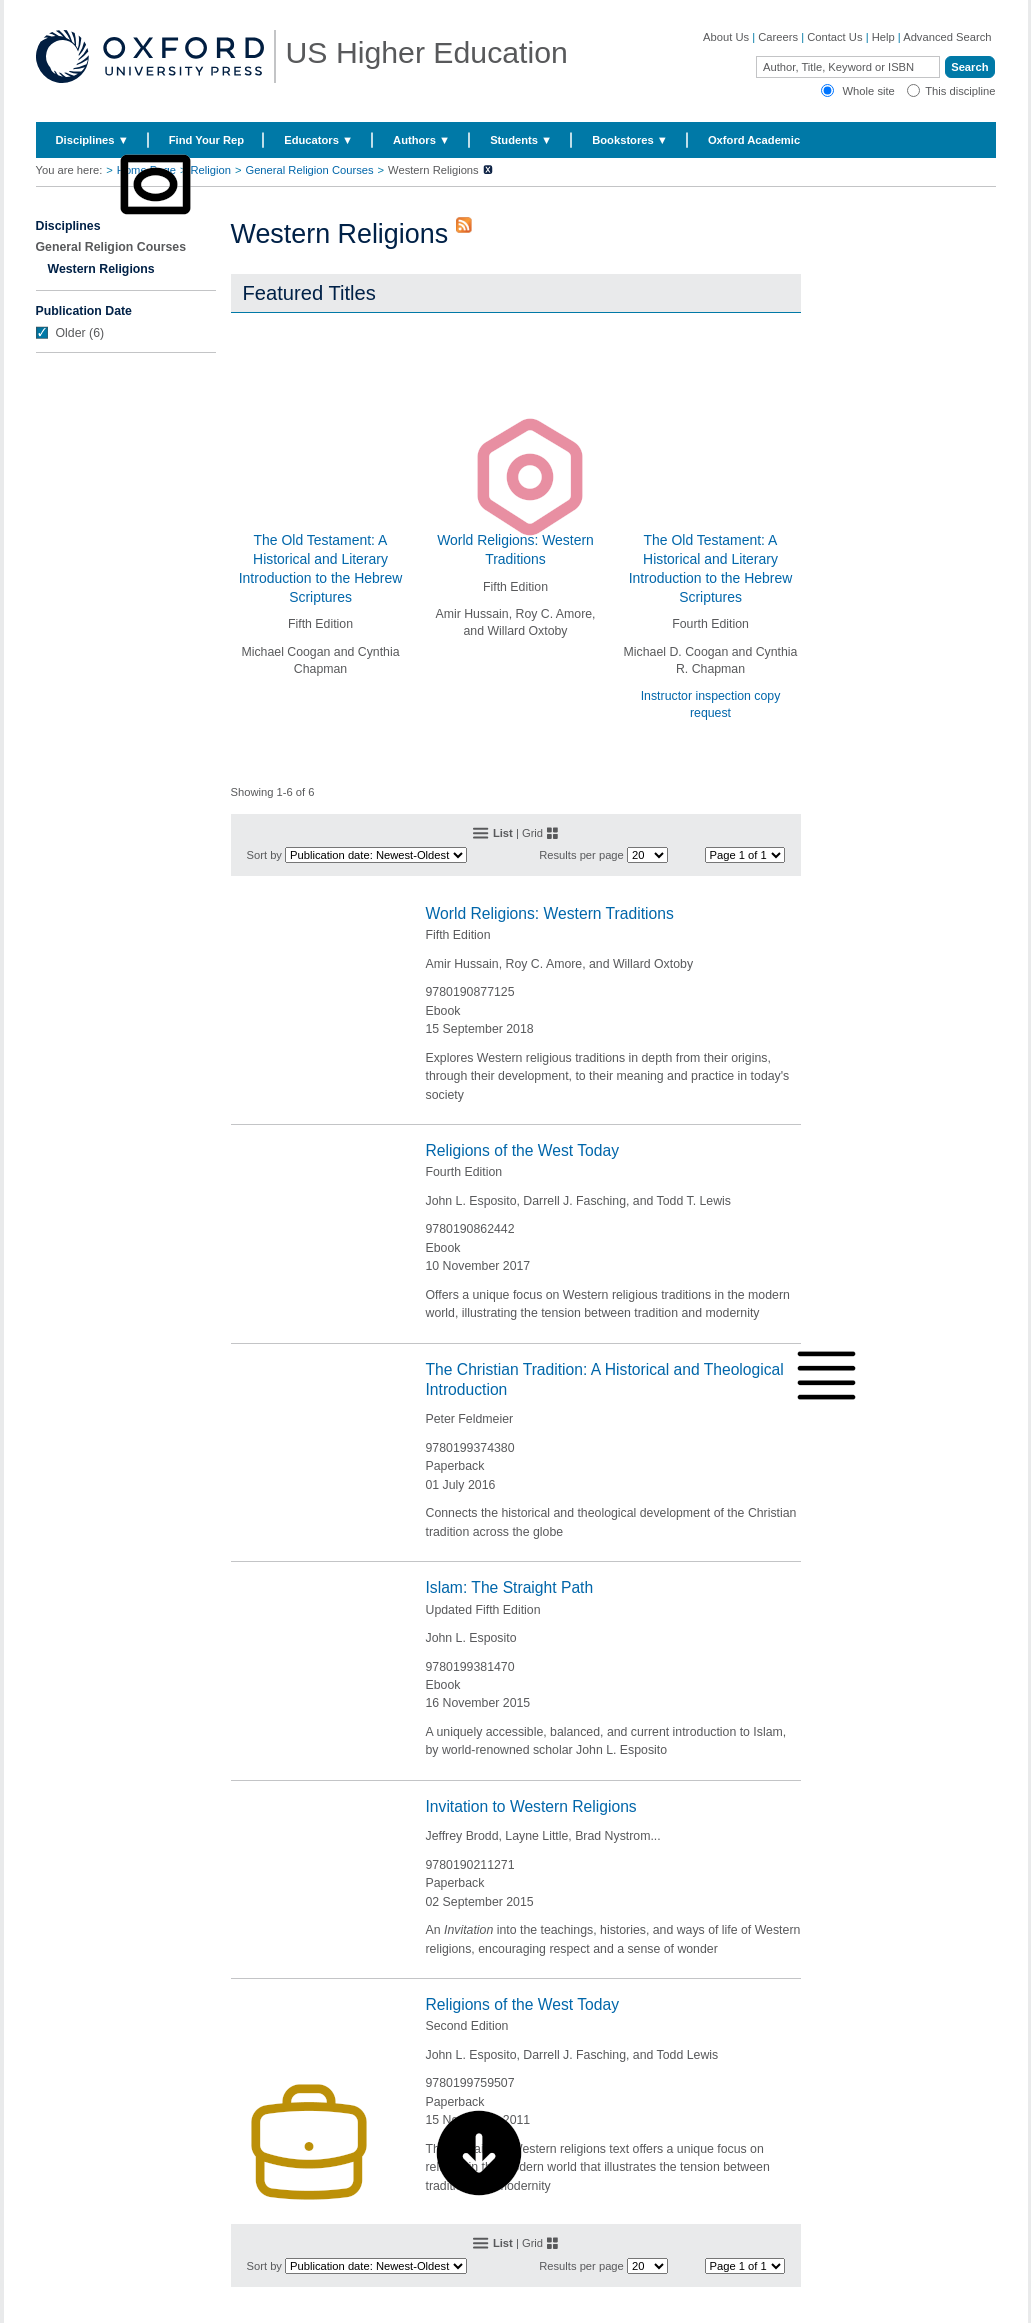 The height and width of the screenshot is (2323, 1031). What do you see at coordinates (530, 477) in the screenshot?
I see `access settings or configuration options` at bounding box center [530, 477].